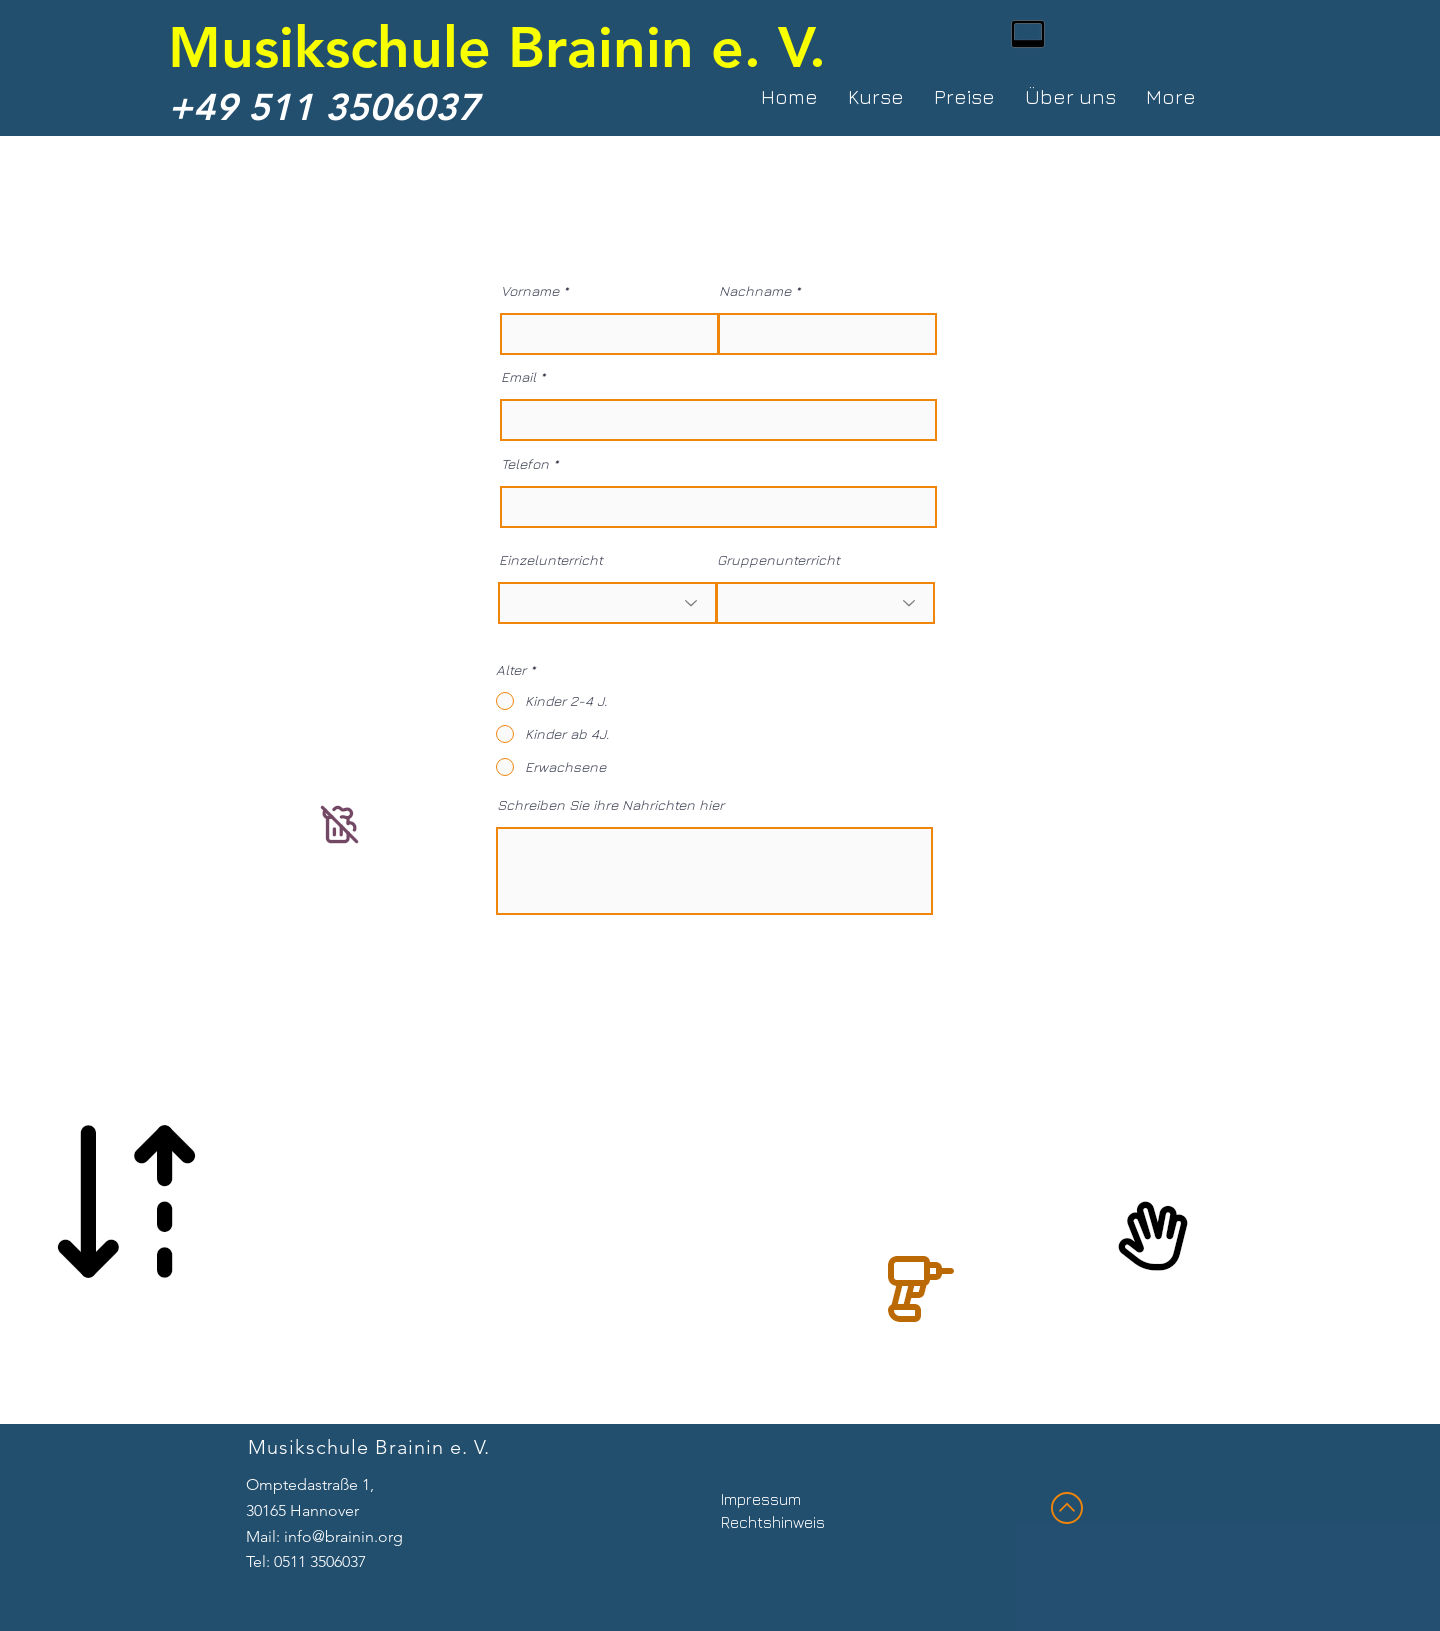  I want to click on access power tools or hardware category, so click(921, 1289).